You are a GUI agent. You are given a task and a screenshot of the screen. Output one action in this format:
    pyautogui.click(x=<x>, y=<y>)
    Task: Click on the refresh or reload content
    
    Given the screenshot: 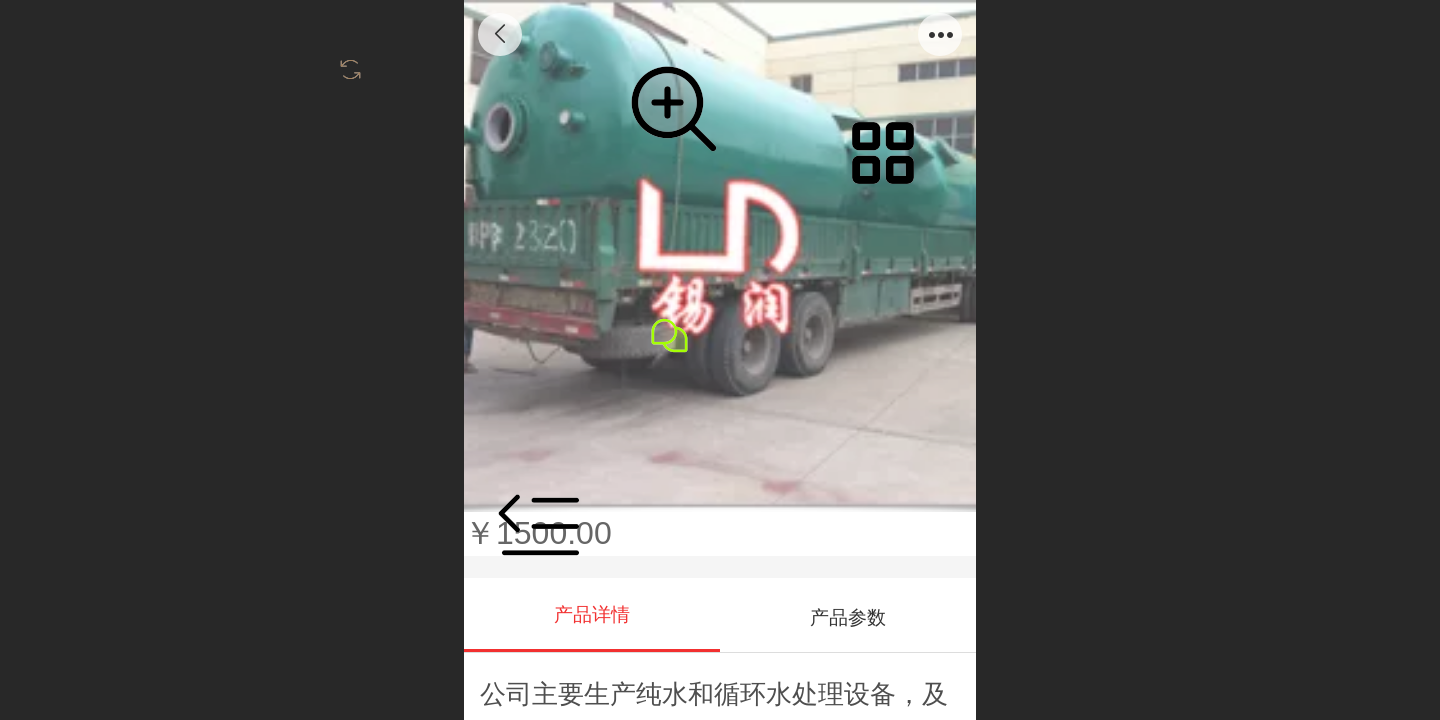 What is the action you would take?
    pyautogui.click(x=350, y=69)
    